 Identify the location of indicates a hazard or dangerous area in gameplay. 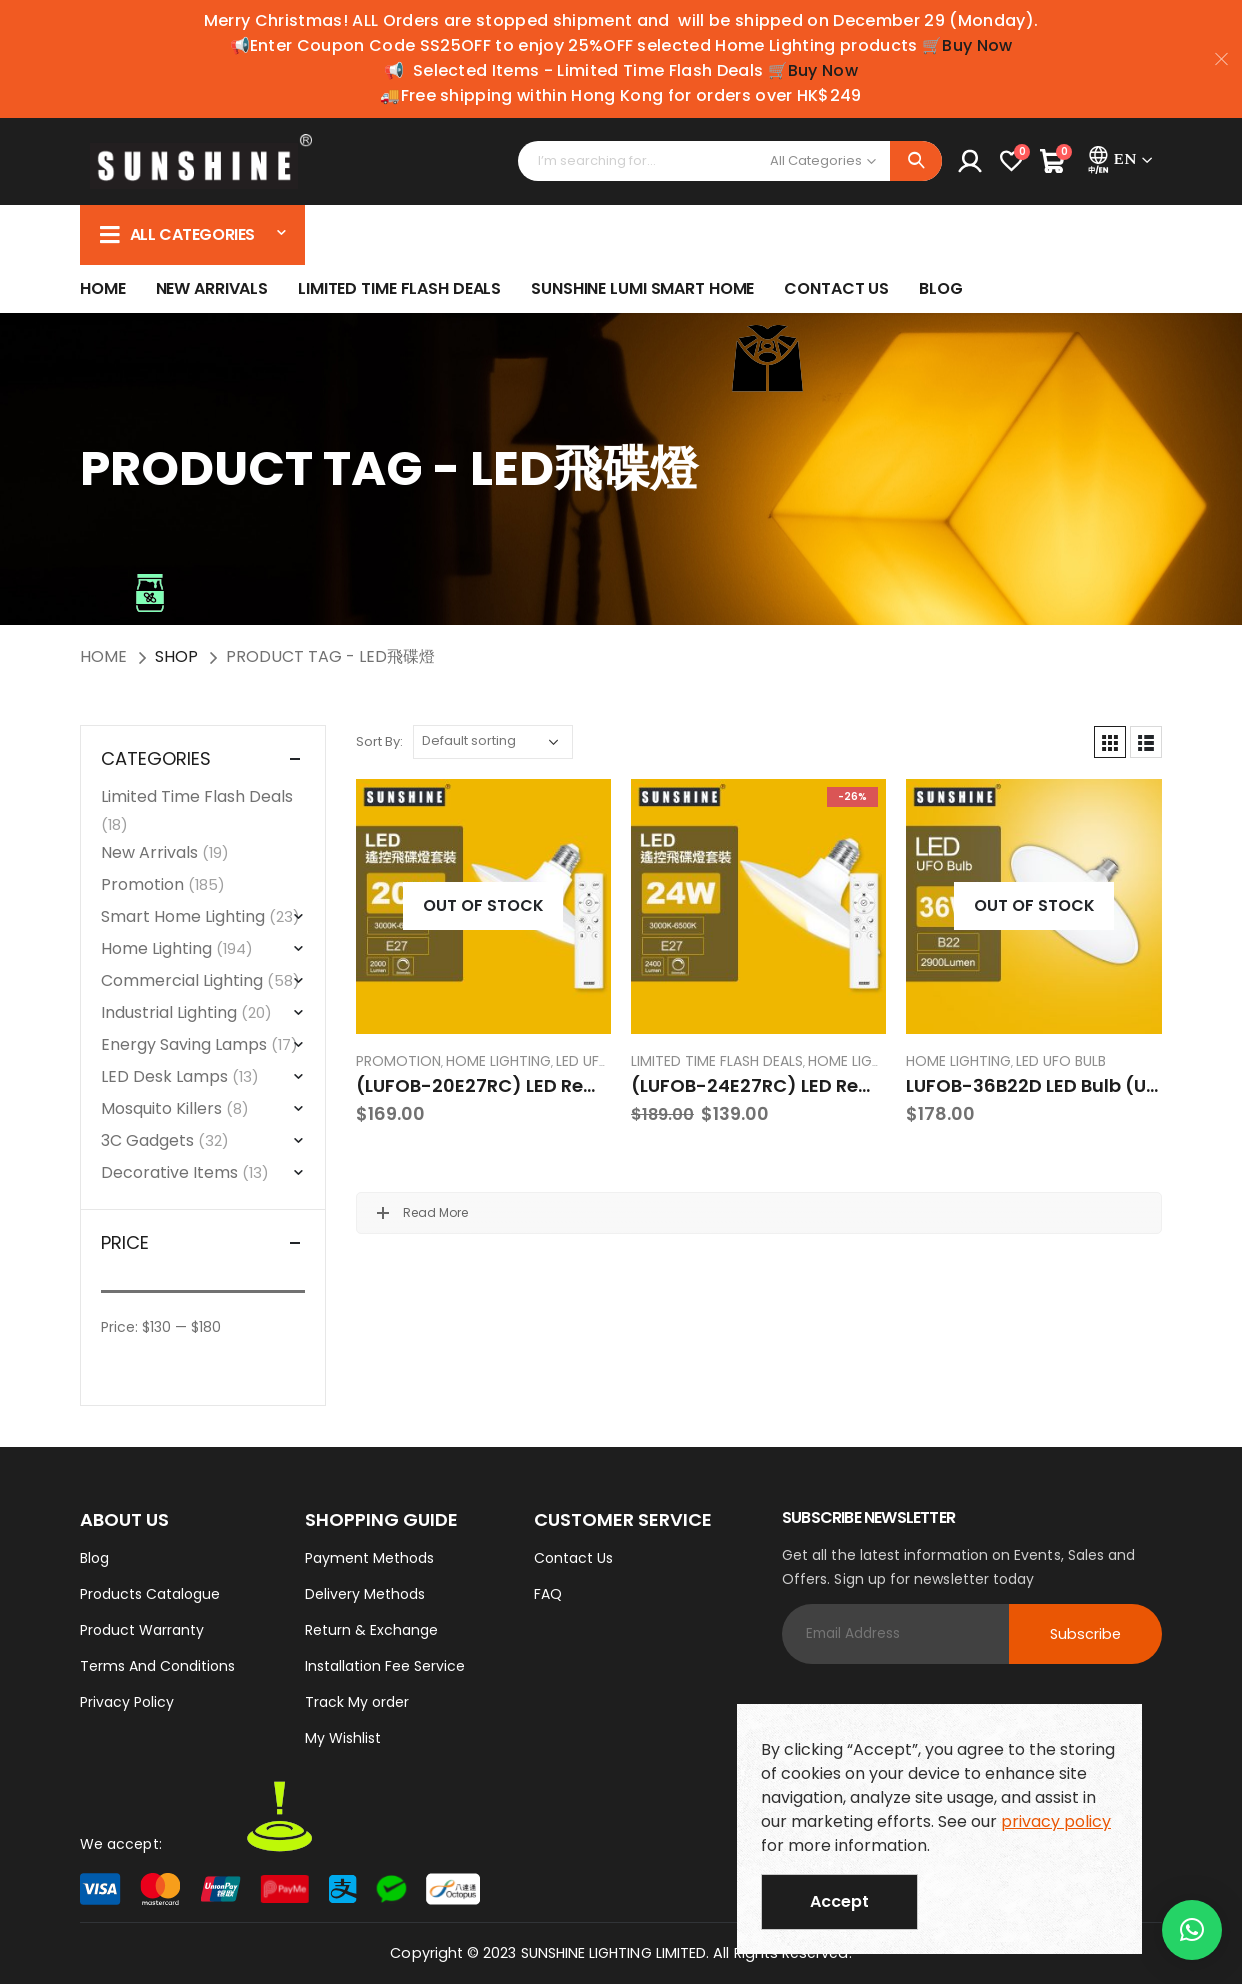
(279, 1816).